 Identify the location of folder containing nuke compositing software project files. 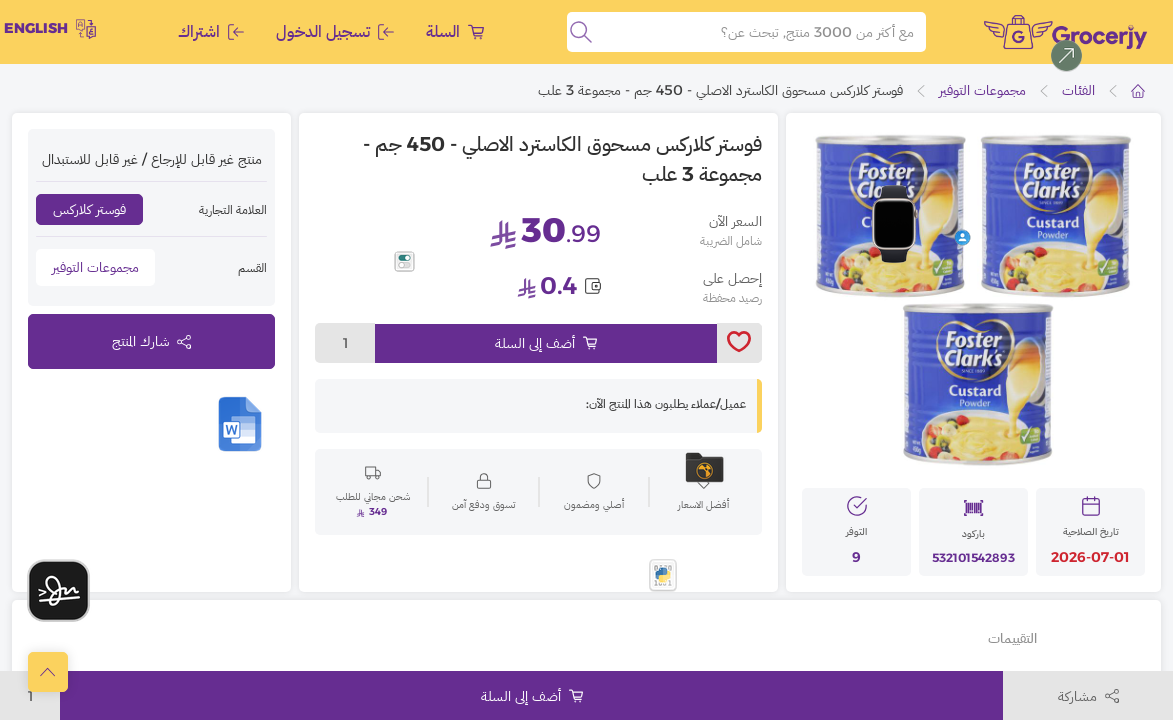
(704, 468).